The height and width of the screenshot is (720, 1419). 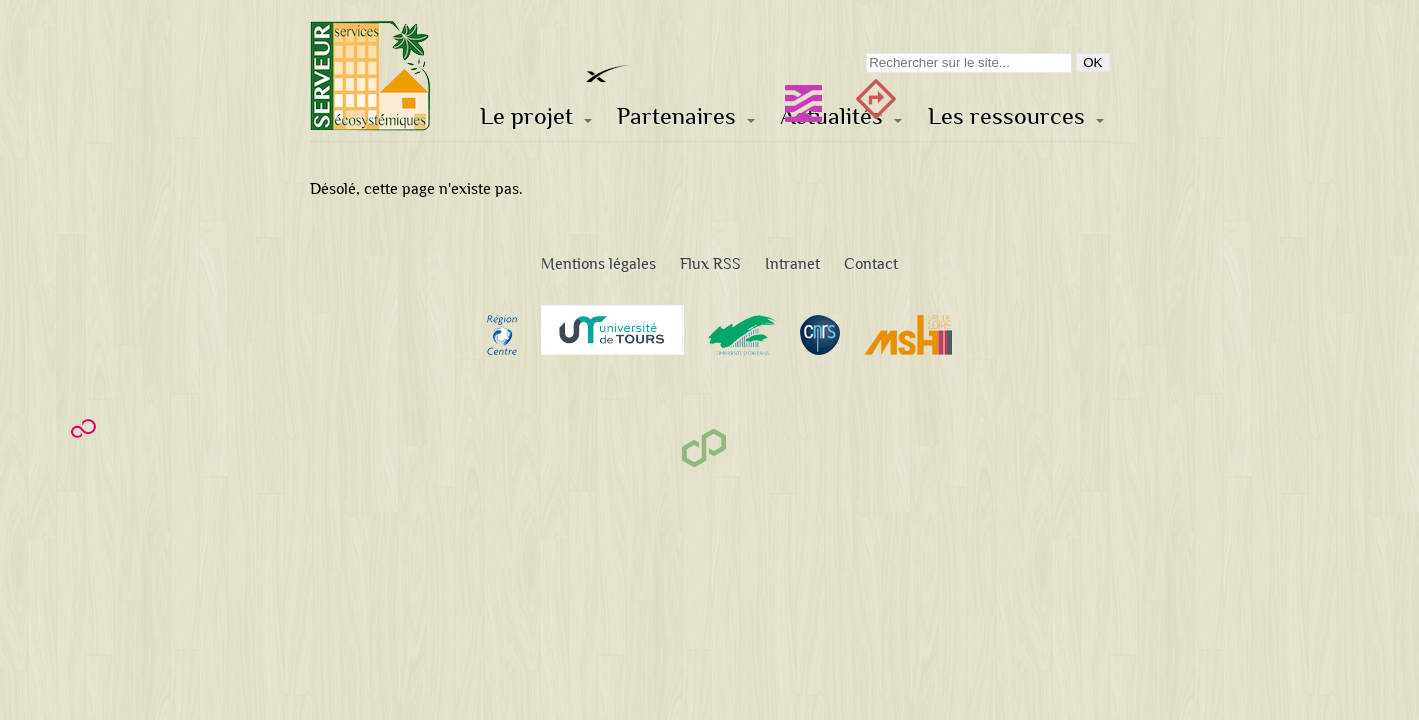 What do you see at coordinates (83, 428) in the screenshot?
I see `Fujitsu brand logo` at bounding box center [83, 428].